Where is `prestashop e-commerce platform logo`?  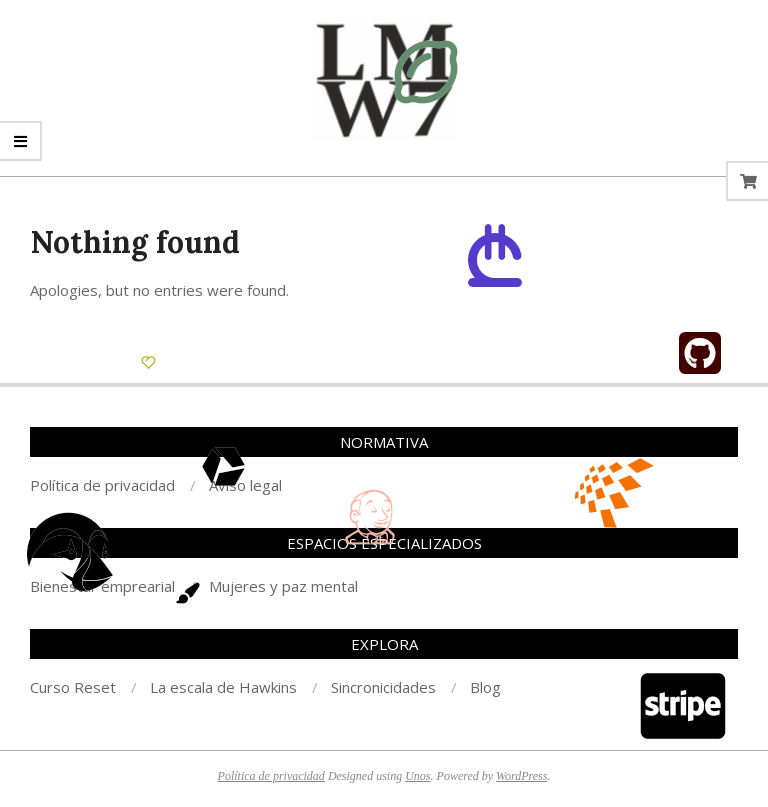 prestashop e-commerce platform logo is located at coordinates (70, 552).